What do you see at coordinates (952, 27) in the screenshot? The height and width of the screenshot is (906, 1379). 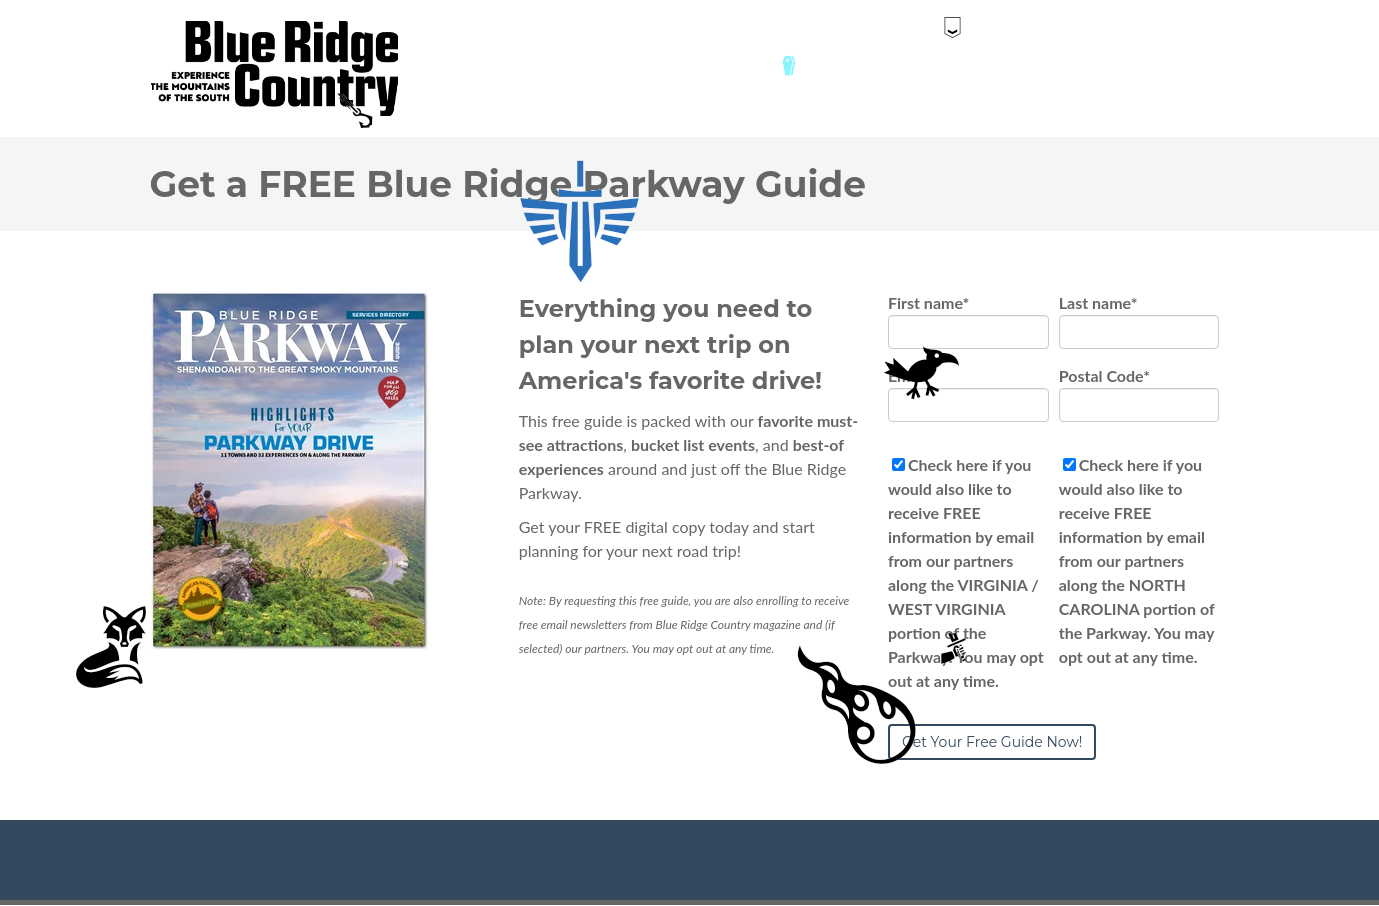 I see `indicates rank 1 or lowest tier status` at bounding box center [952, 27].